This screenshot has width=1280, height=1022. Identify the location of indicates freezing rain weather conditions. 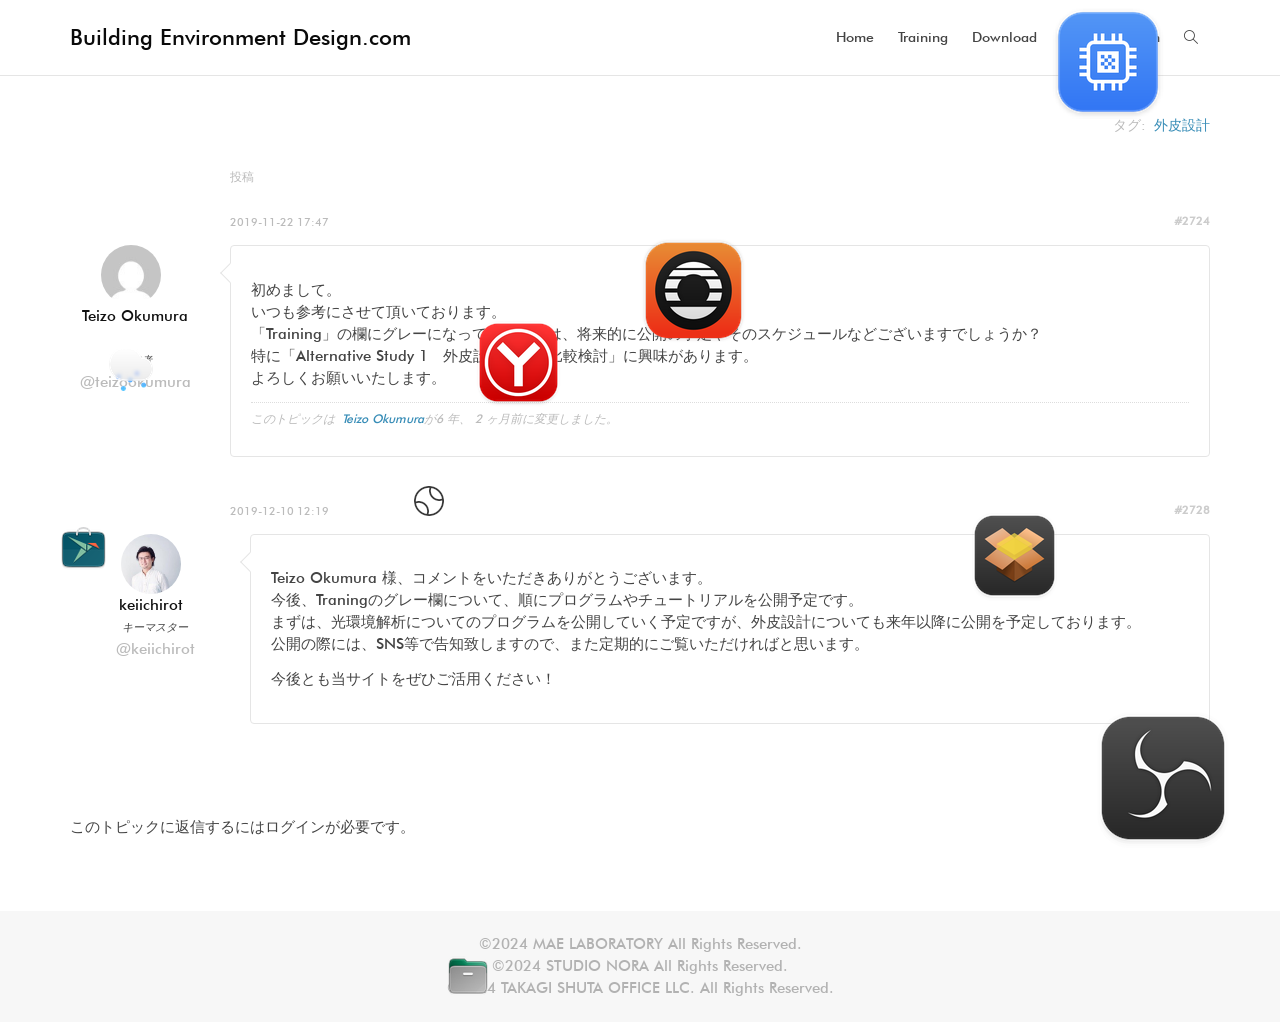
(131, 369).